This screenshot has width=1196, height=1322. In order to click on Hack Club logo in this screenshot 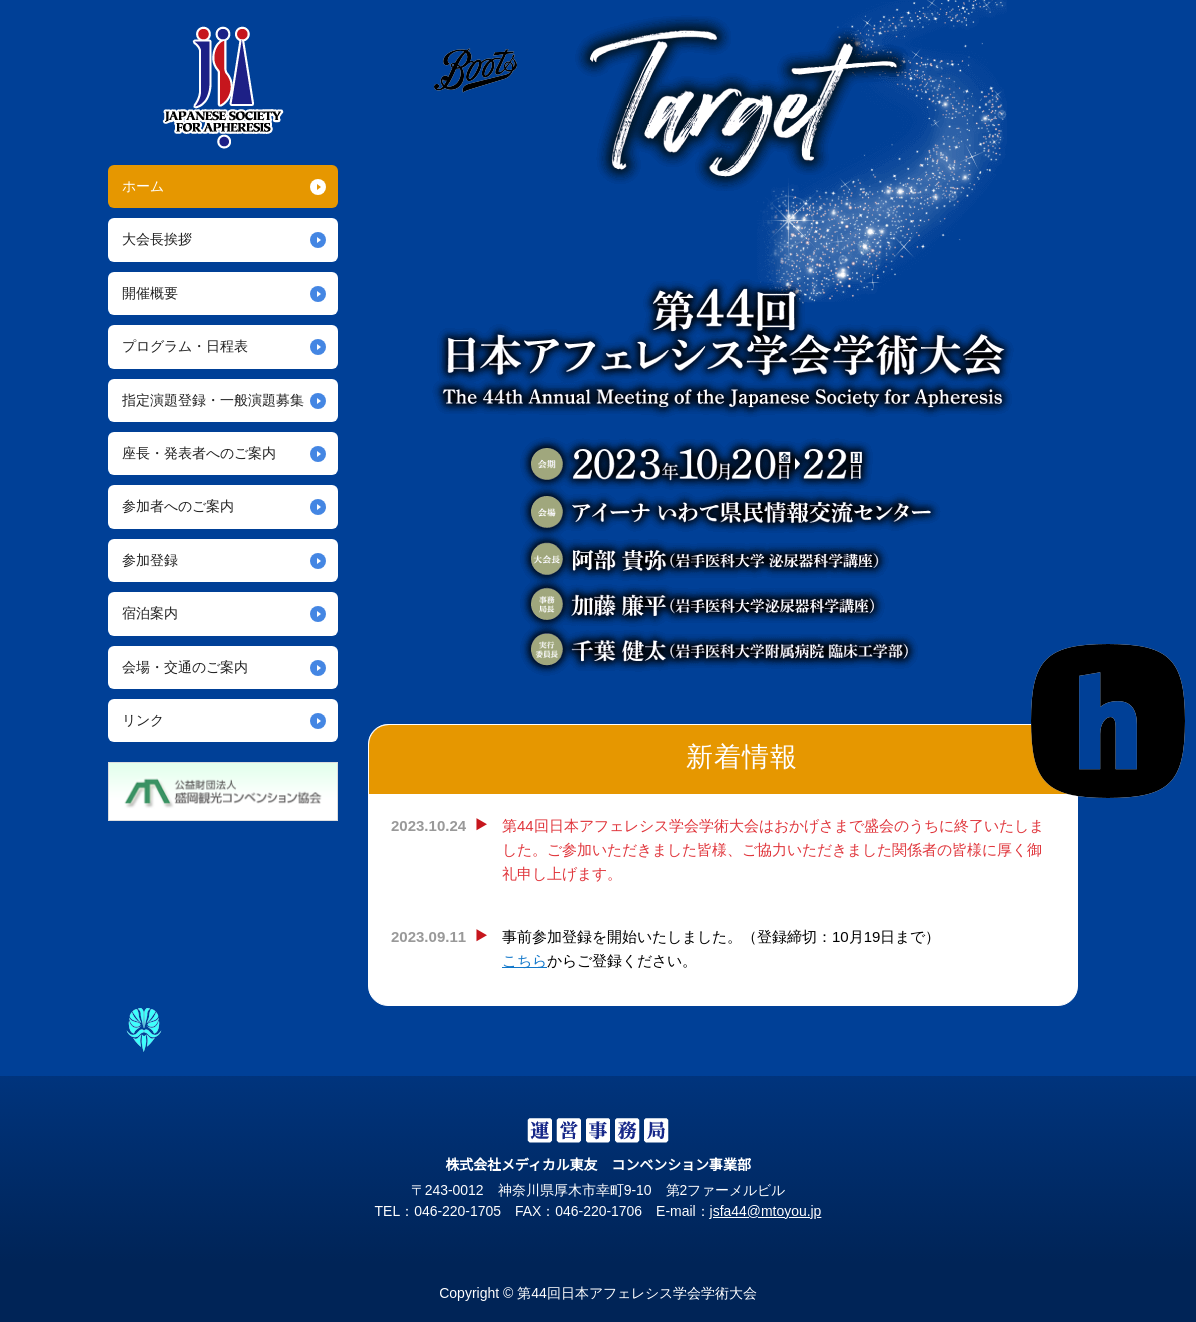, I will do `click(1108, 721)`.